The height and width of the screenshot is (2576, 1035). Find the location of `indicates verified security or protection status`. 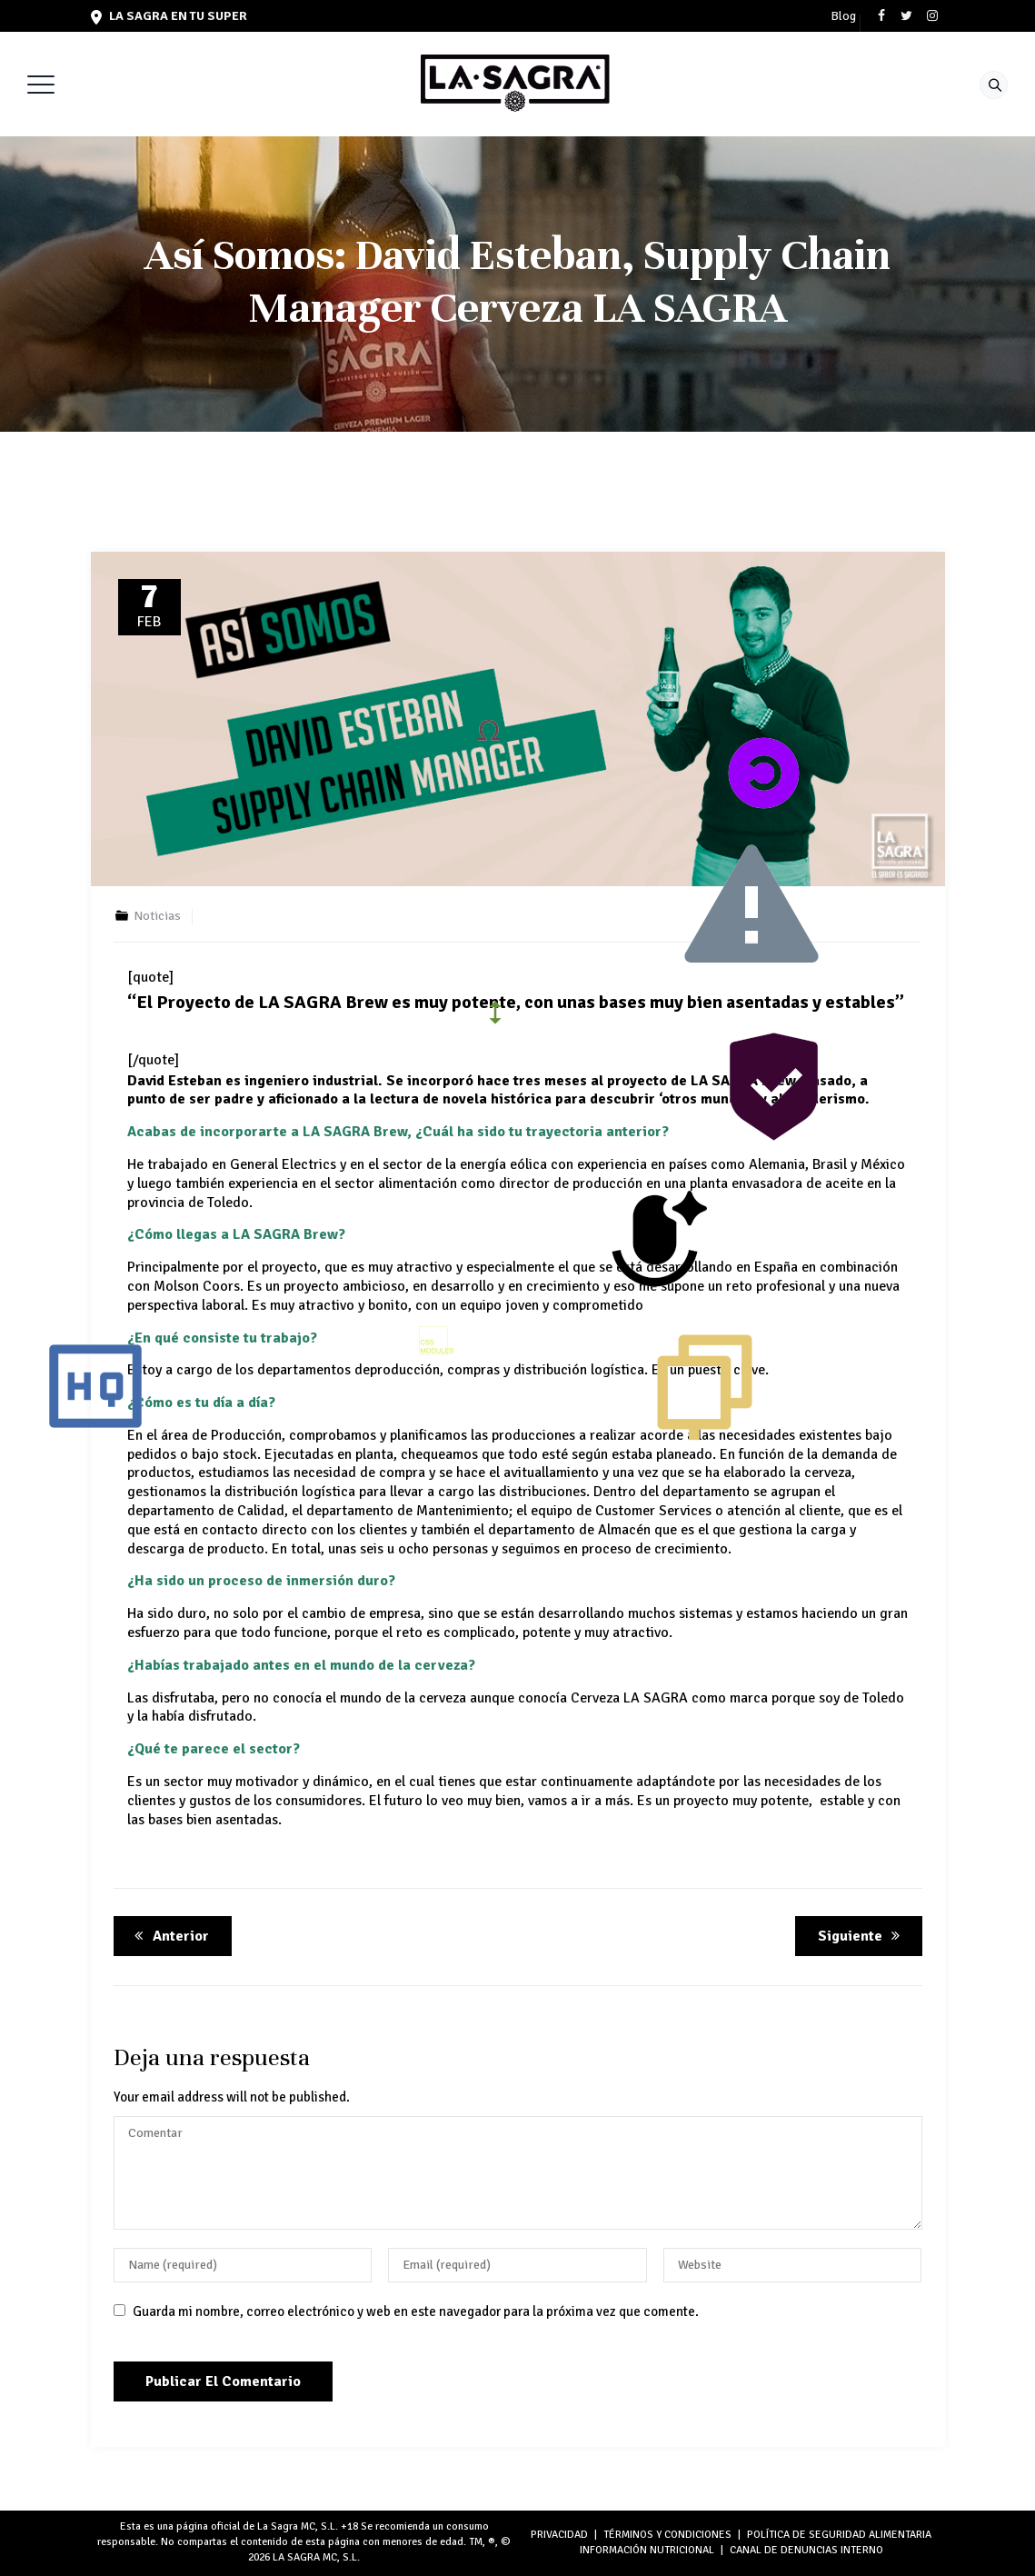

indicates verified security or protection status is located at coordinates (773, 1086).